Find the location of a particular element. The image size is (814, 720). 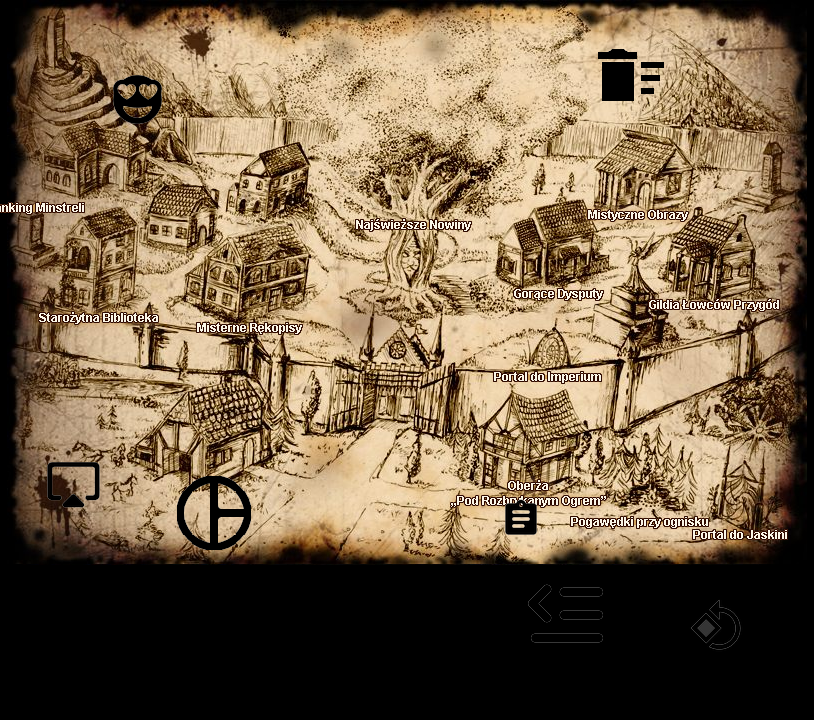

delete all selected items is located at coordinates (631, 75).